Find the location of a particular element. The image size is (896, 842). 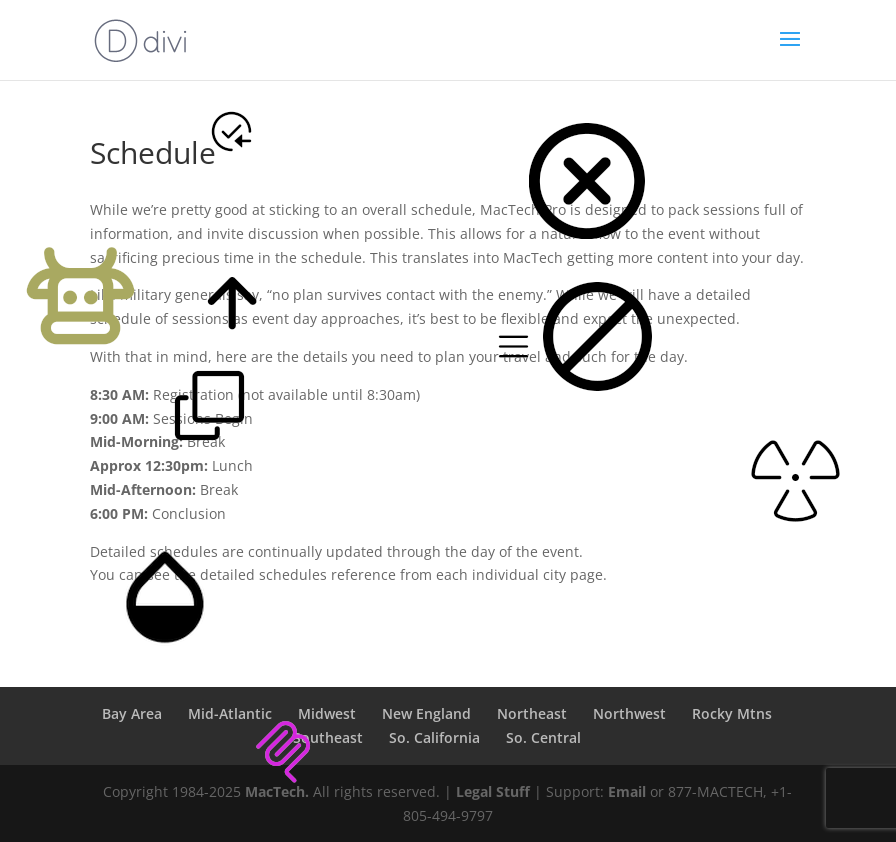

access farm or agriculture features is located at coordinates (80, 297).